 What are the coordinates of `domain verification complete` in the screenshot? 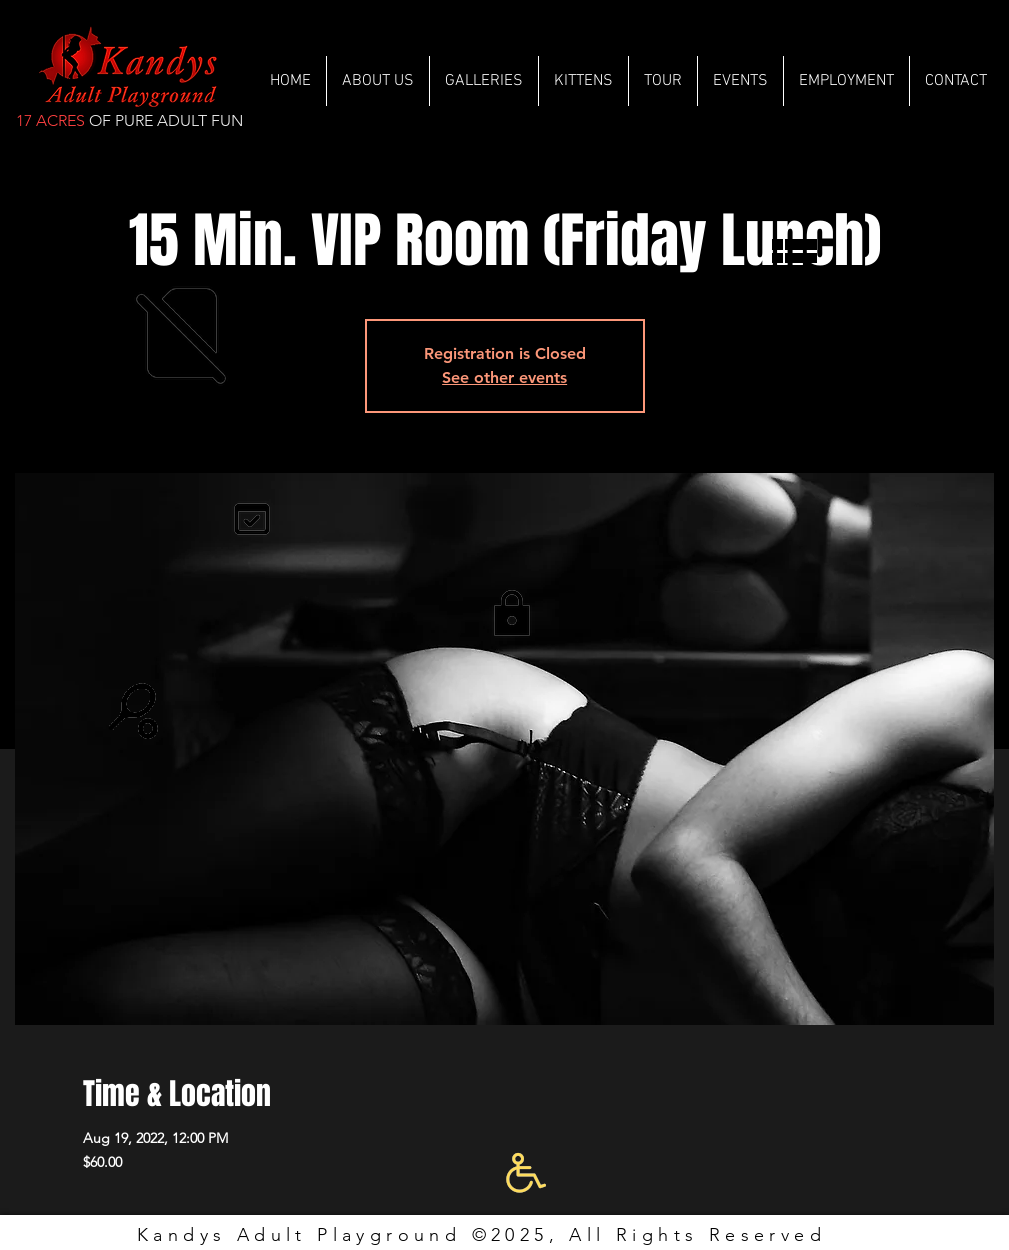 It's located at (252, 519).